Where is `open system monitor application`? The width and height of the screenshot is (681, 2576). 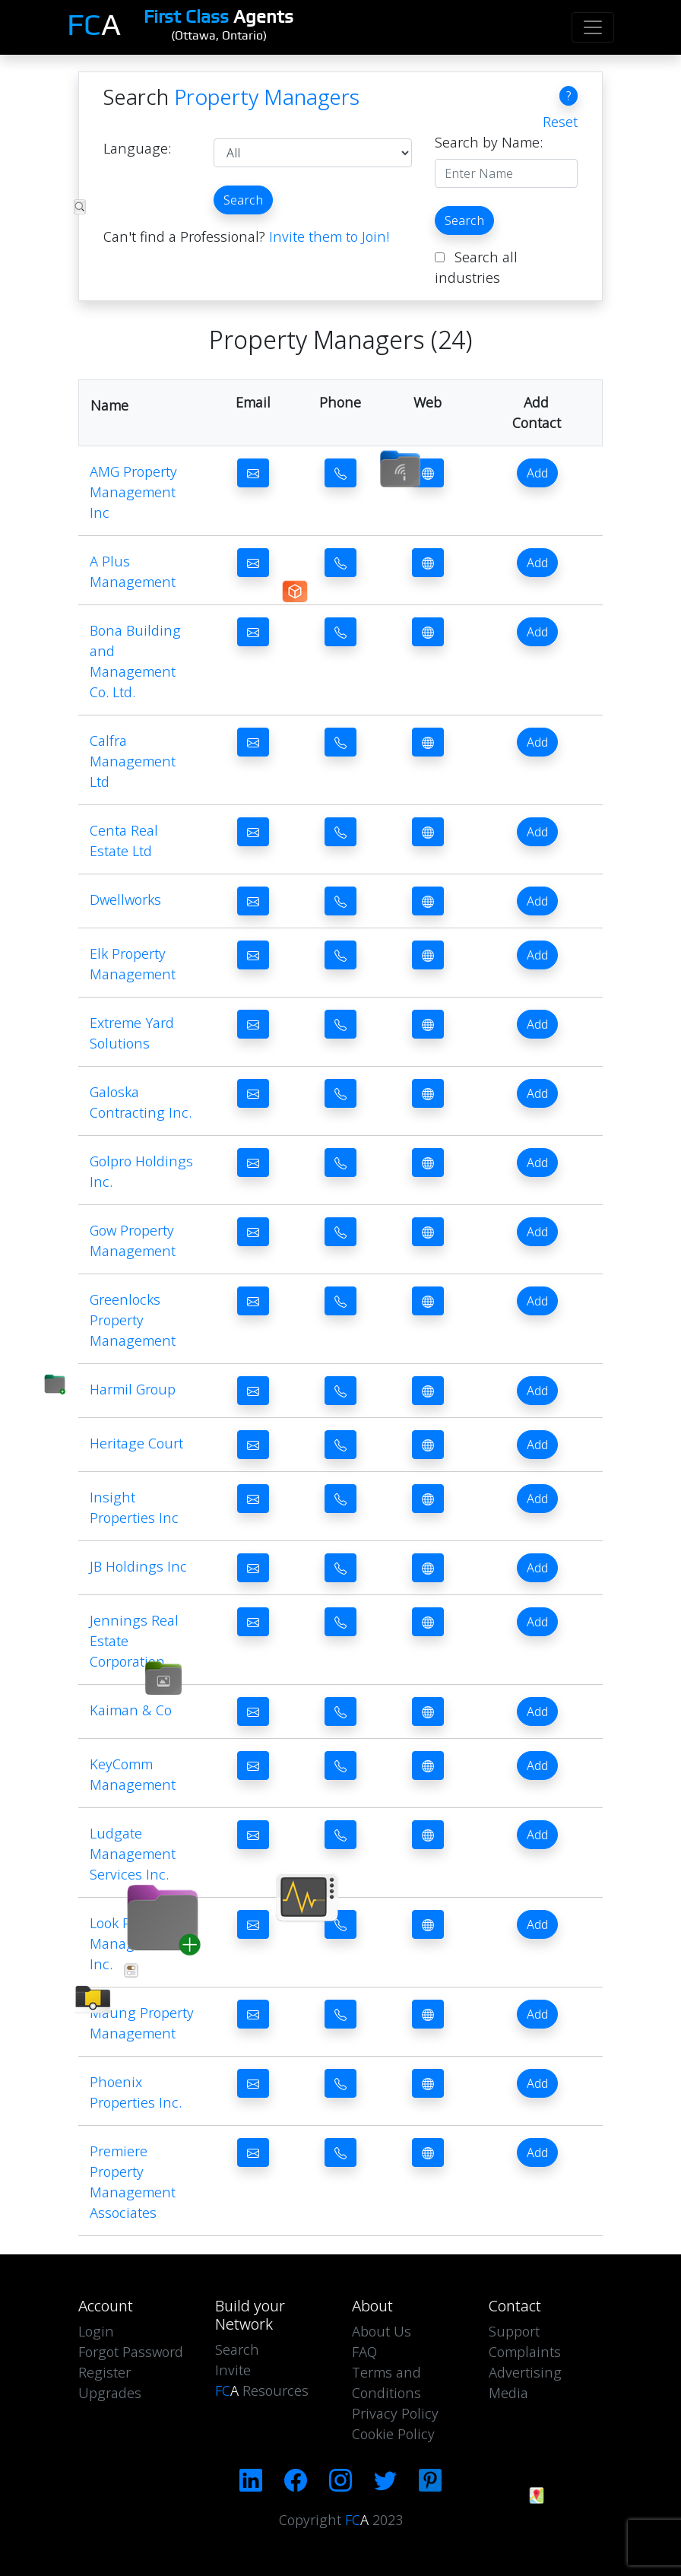
open system monitor application is located at coordinates (307, 1897).